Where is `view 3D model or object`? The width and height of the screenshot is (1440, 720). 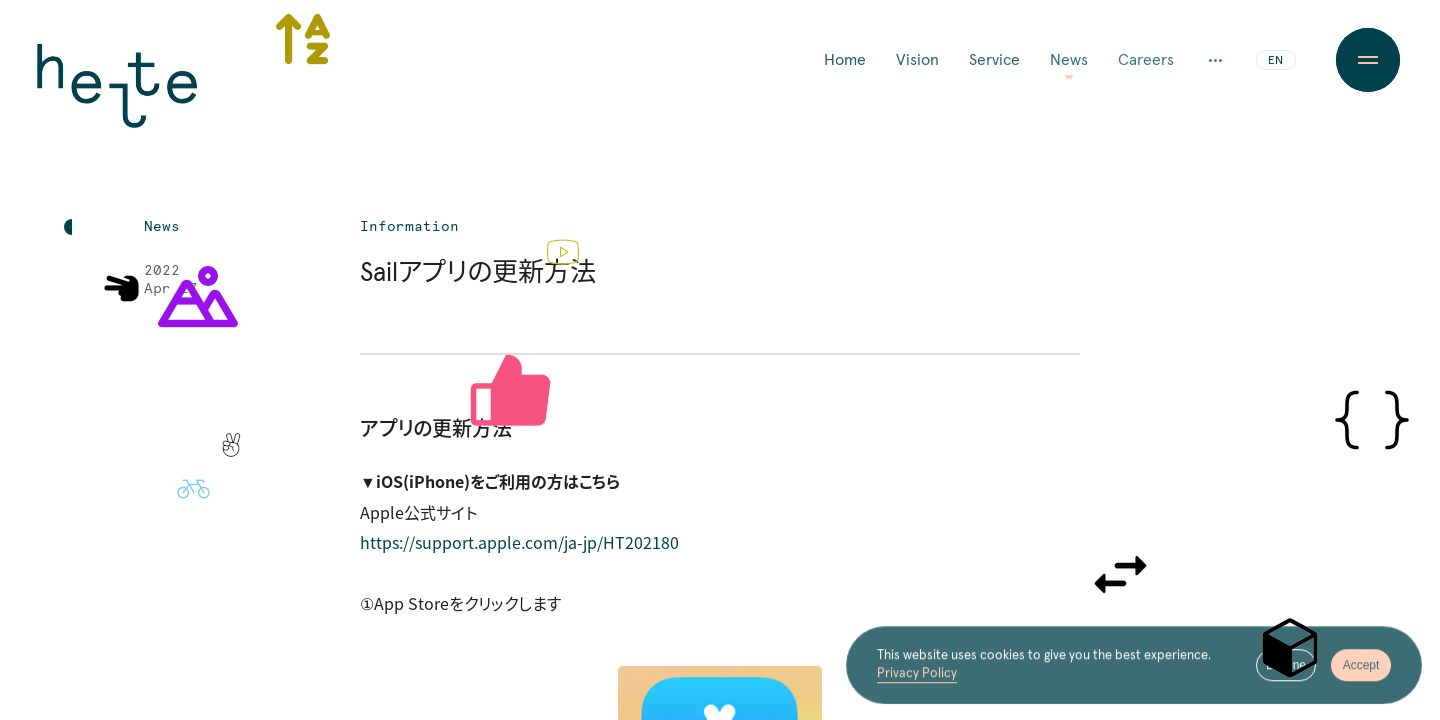 view 3D model or object is located at coordinates (1290, 648).